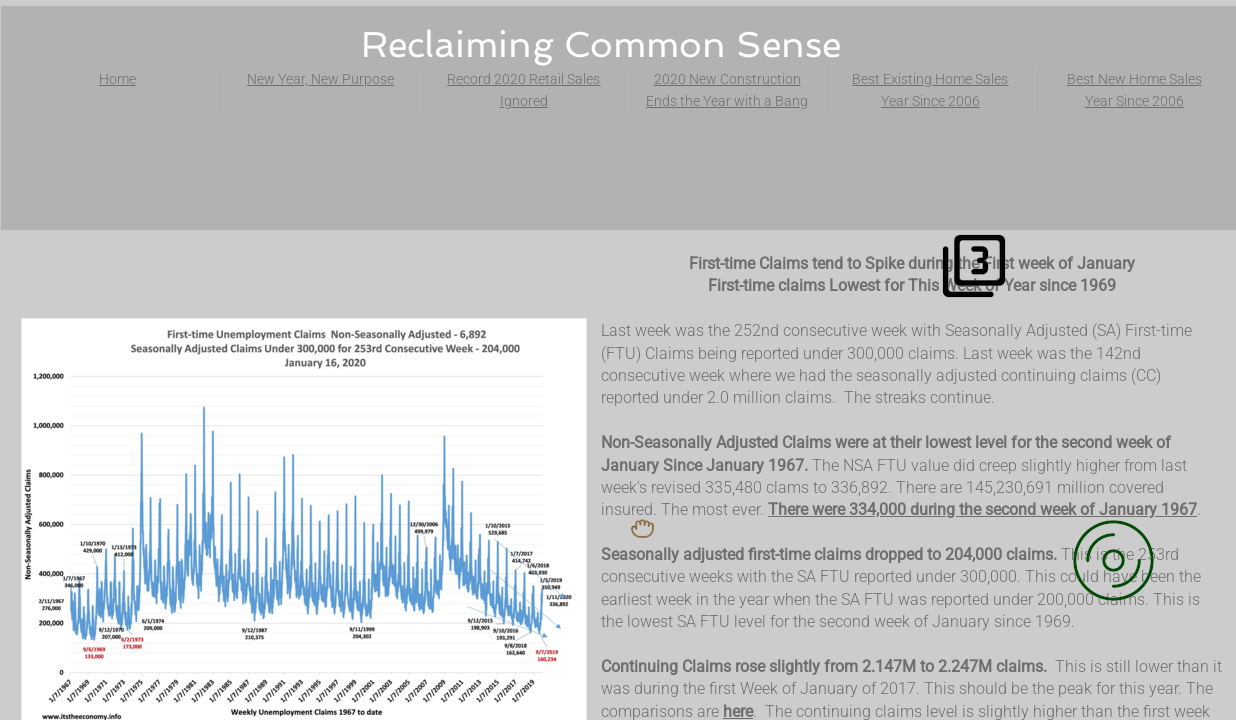 The height and width of the screenshot is (720, 1236). I want to click on view the third item in a layered stack, so click(974, 266).